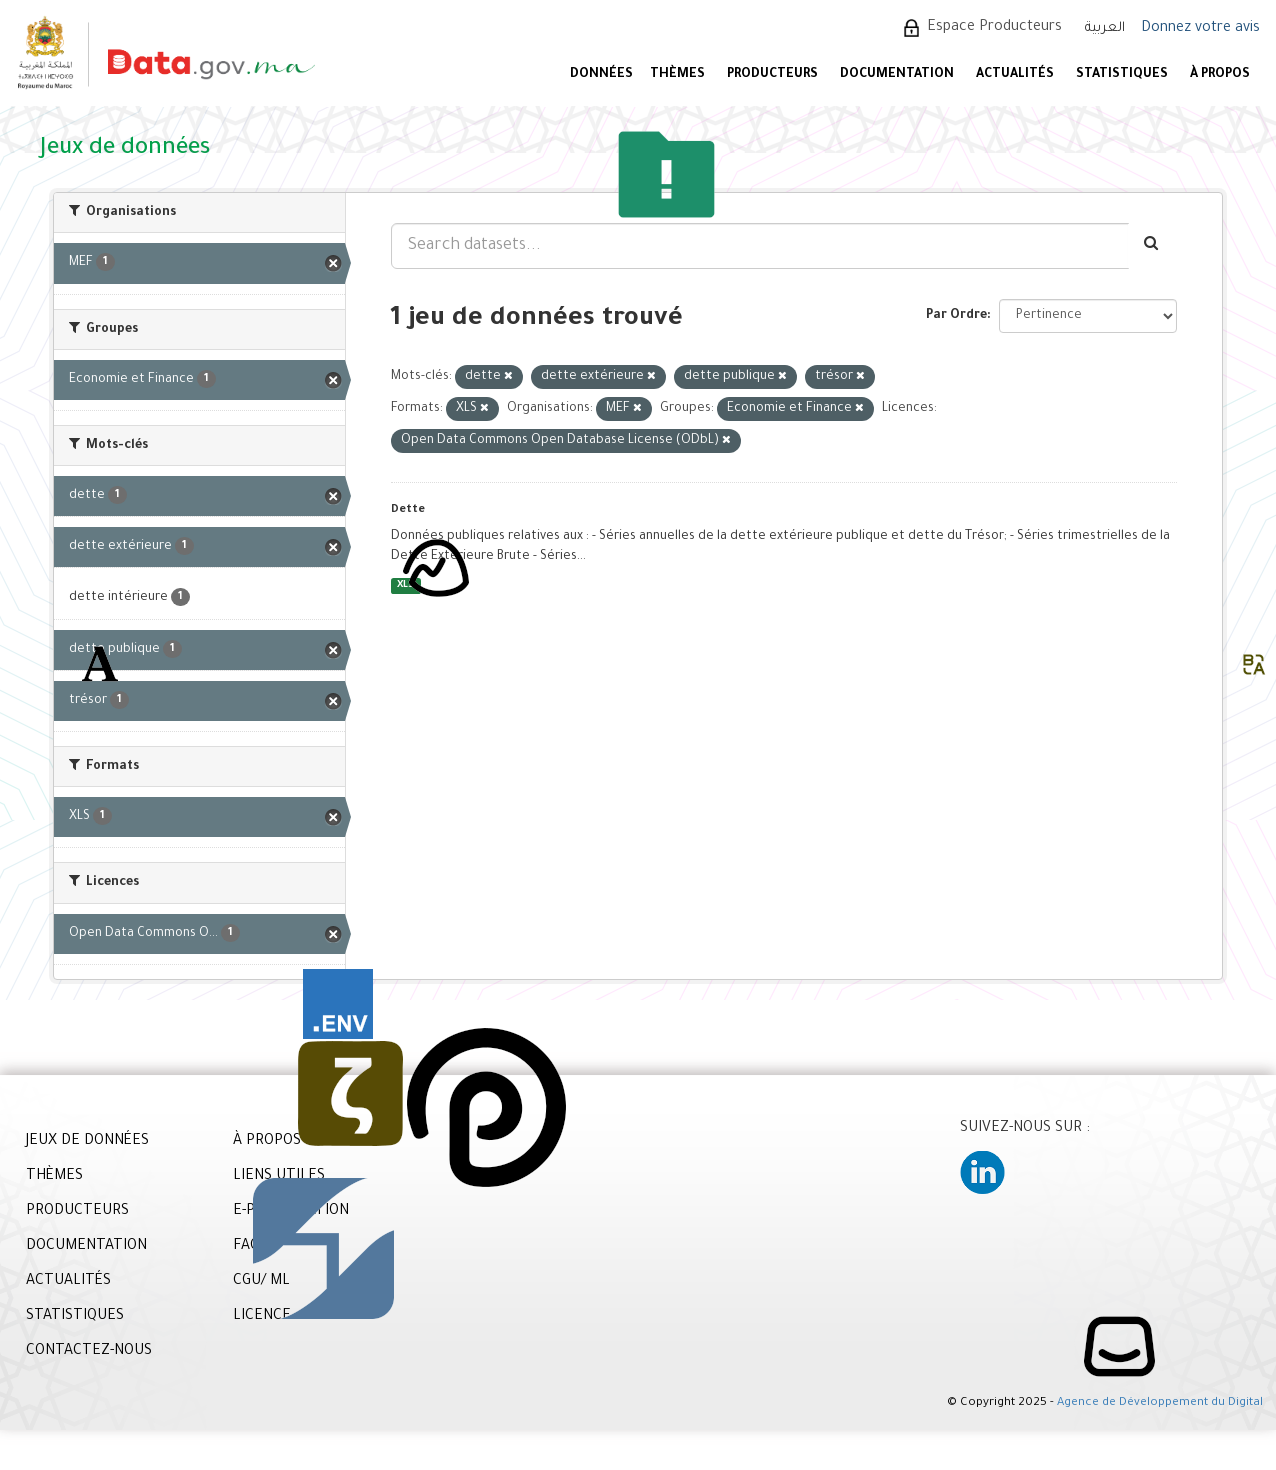 This screenshot has height=1470, width=1276. What do you see at coordinates (1253, 664) in the screenshot?
I see `switch between languages or translation mode` at bounding box center [1253, 664].